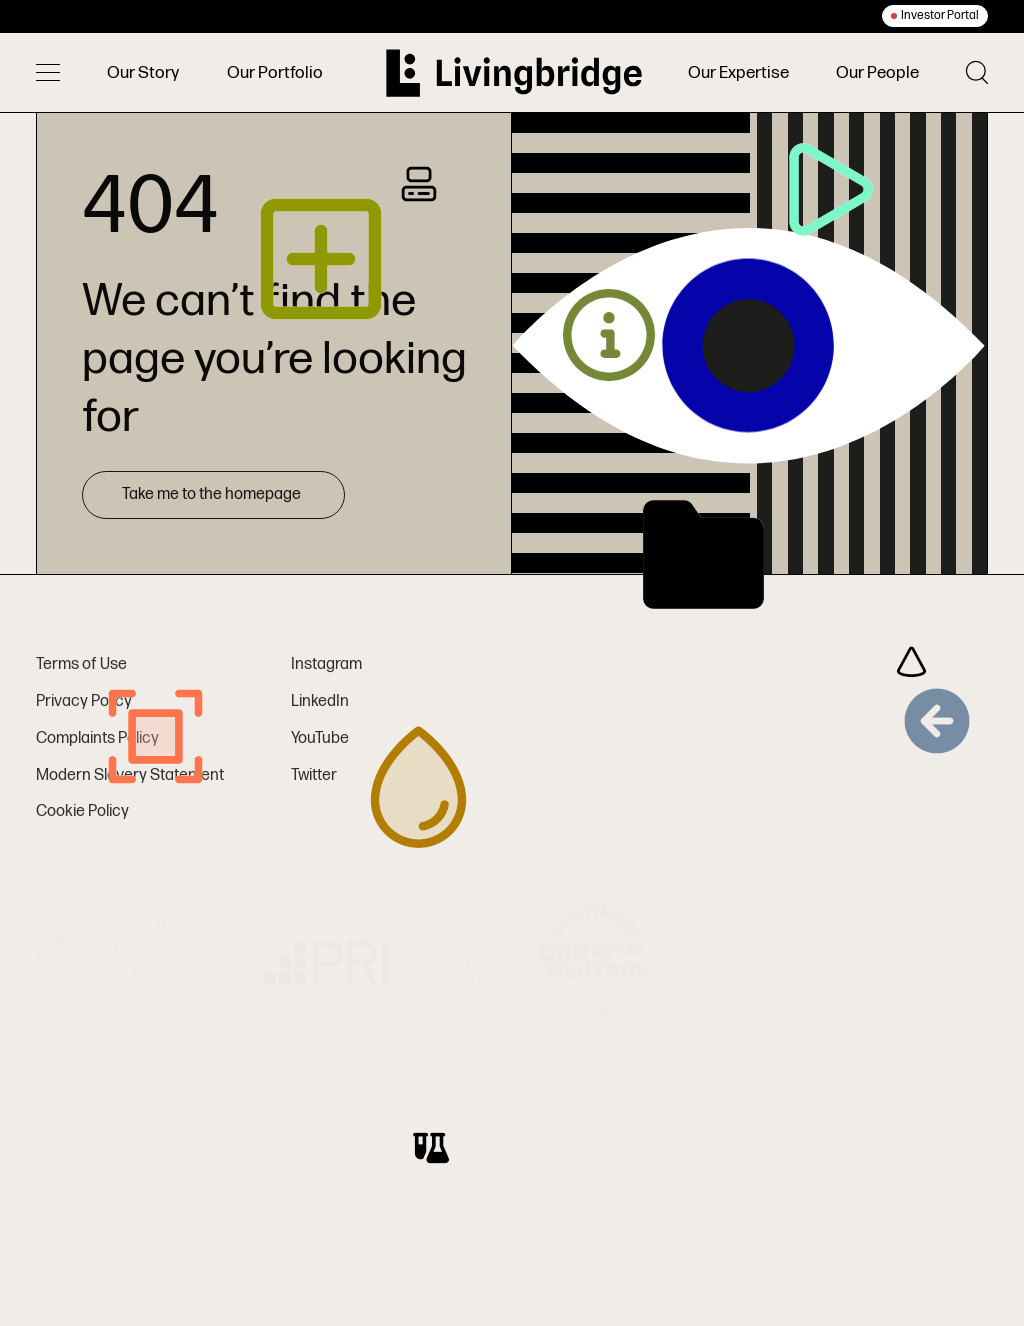 This screenshot has height=1326, width=1024. I want to click on access laboratory or science tools, so click(432, 1148).